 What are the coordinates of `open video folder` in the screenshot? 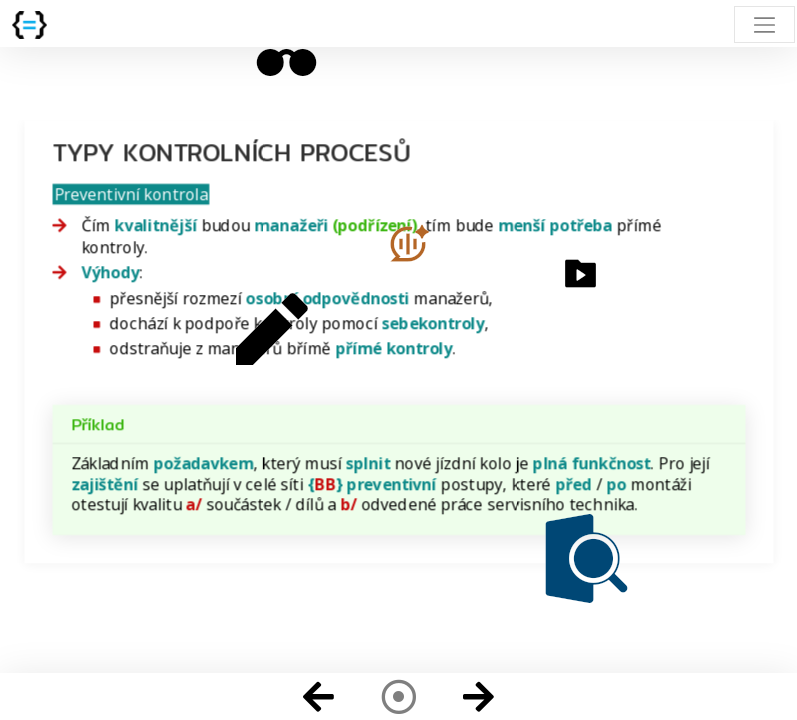 It's located at (580, 273).